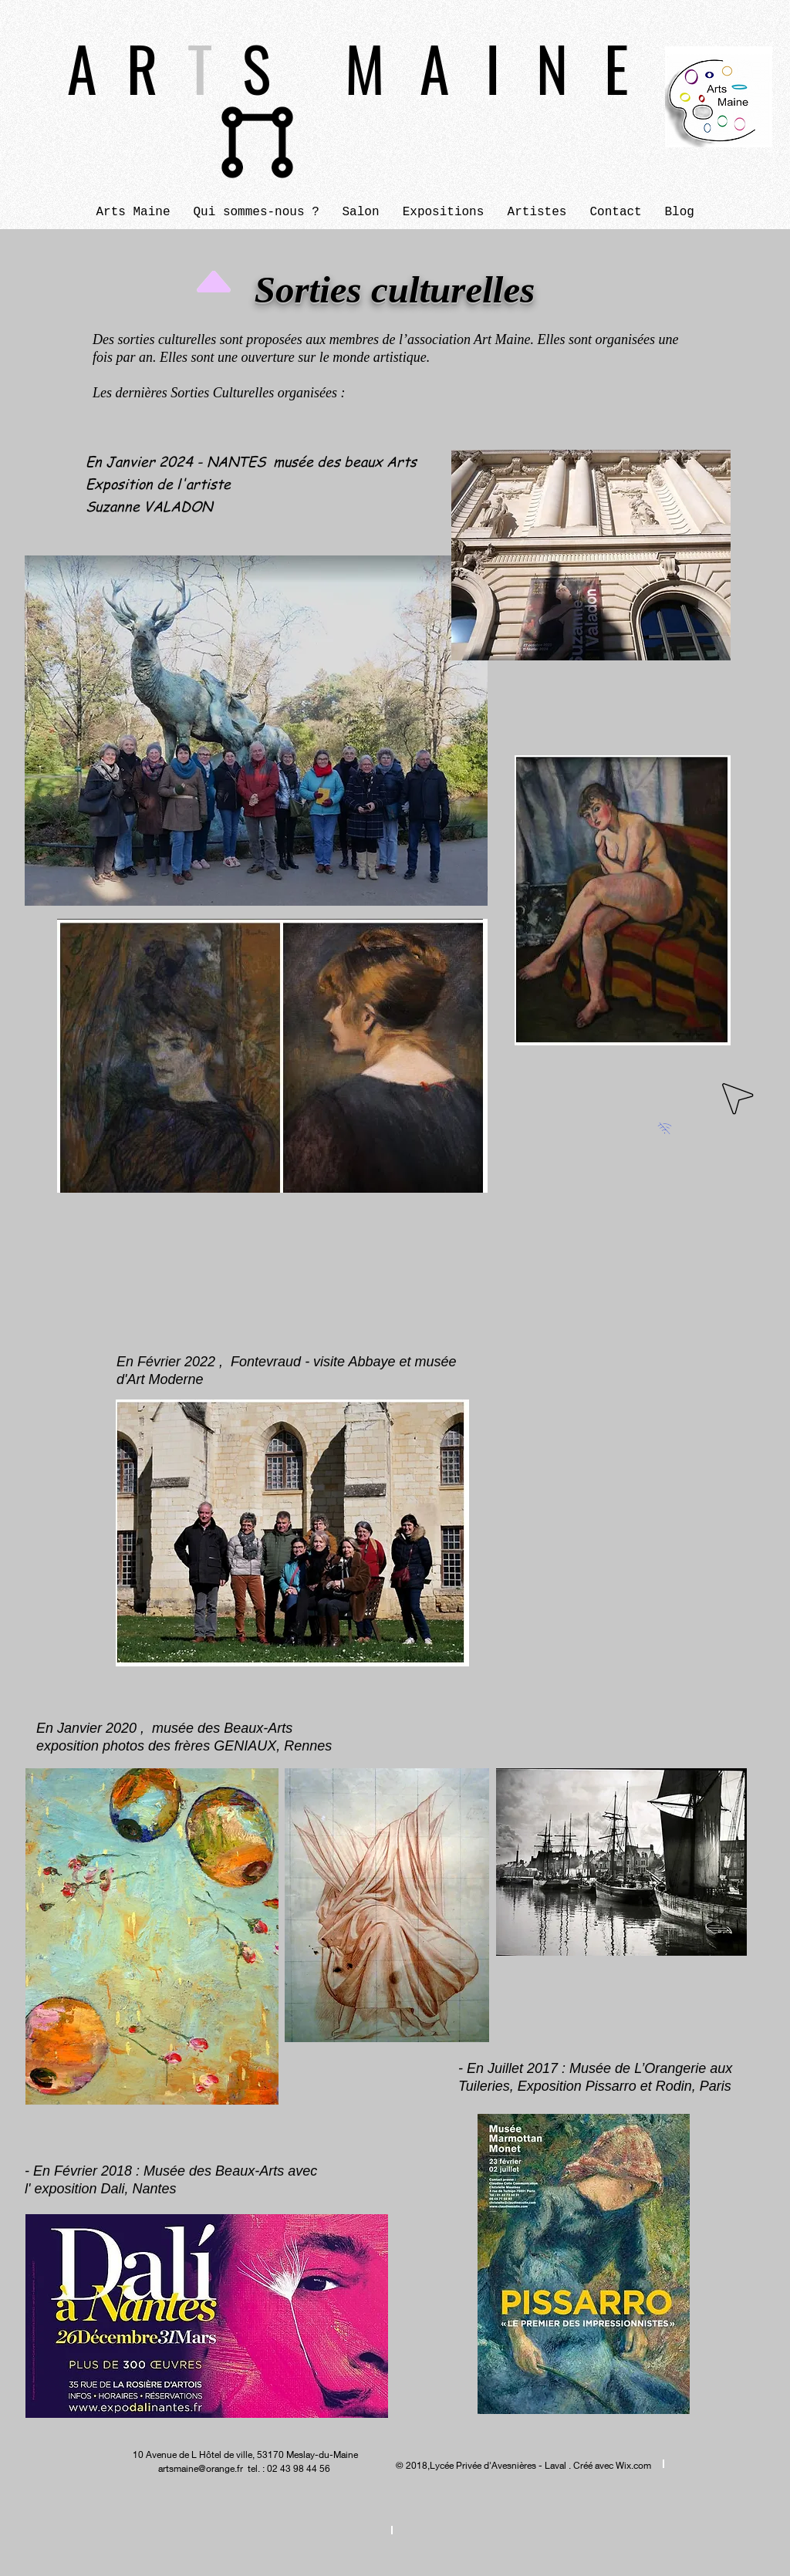 The image size is (790, 2576). I want to click on tap to get directions to a destination, so click(735, 1096).